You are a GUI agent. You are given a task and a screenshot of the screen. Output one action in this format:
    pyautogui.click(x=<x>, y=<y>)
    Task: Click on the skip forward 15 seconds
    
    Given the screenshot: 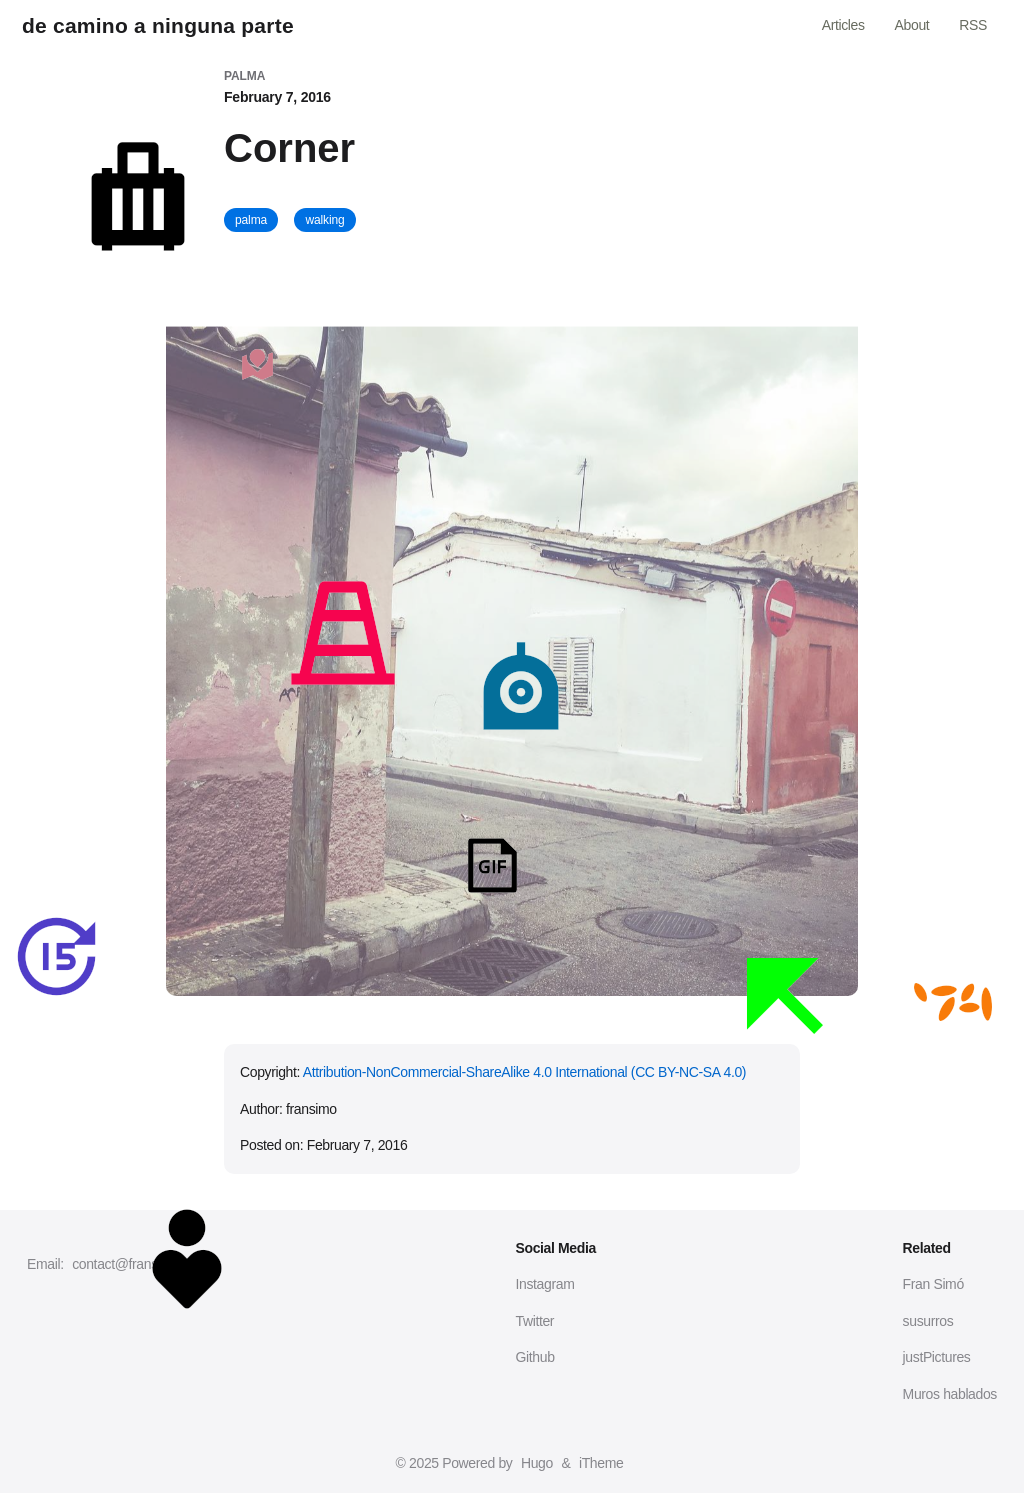 What is the action you would take?
    pyautogui.click(x=56, y=956)
    